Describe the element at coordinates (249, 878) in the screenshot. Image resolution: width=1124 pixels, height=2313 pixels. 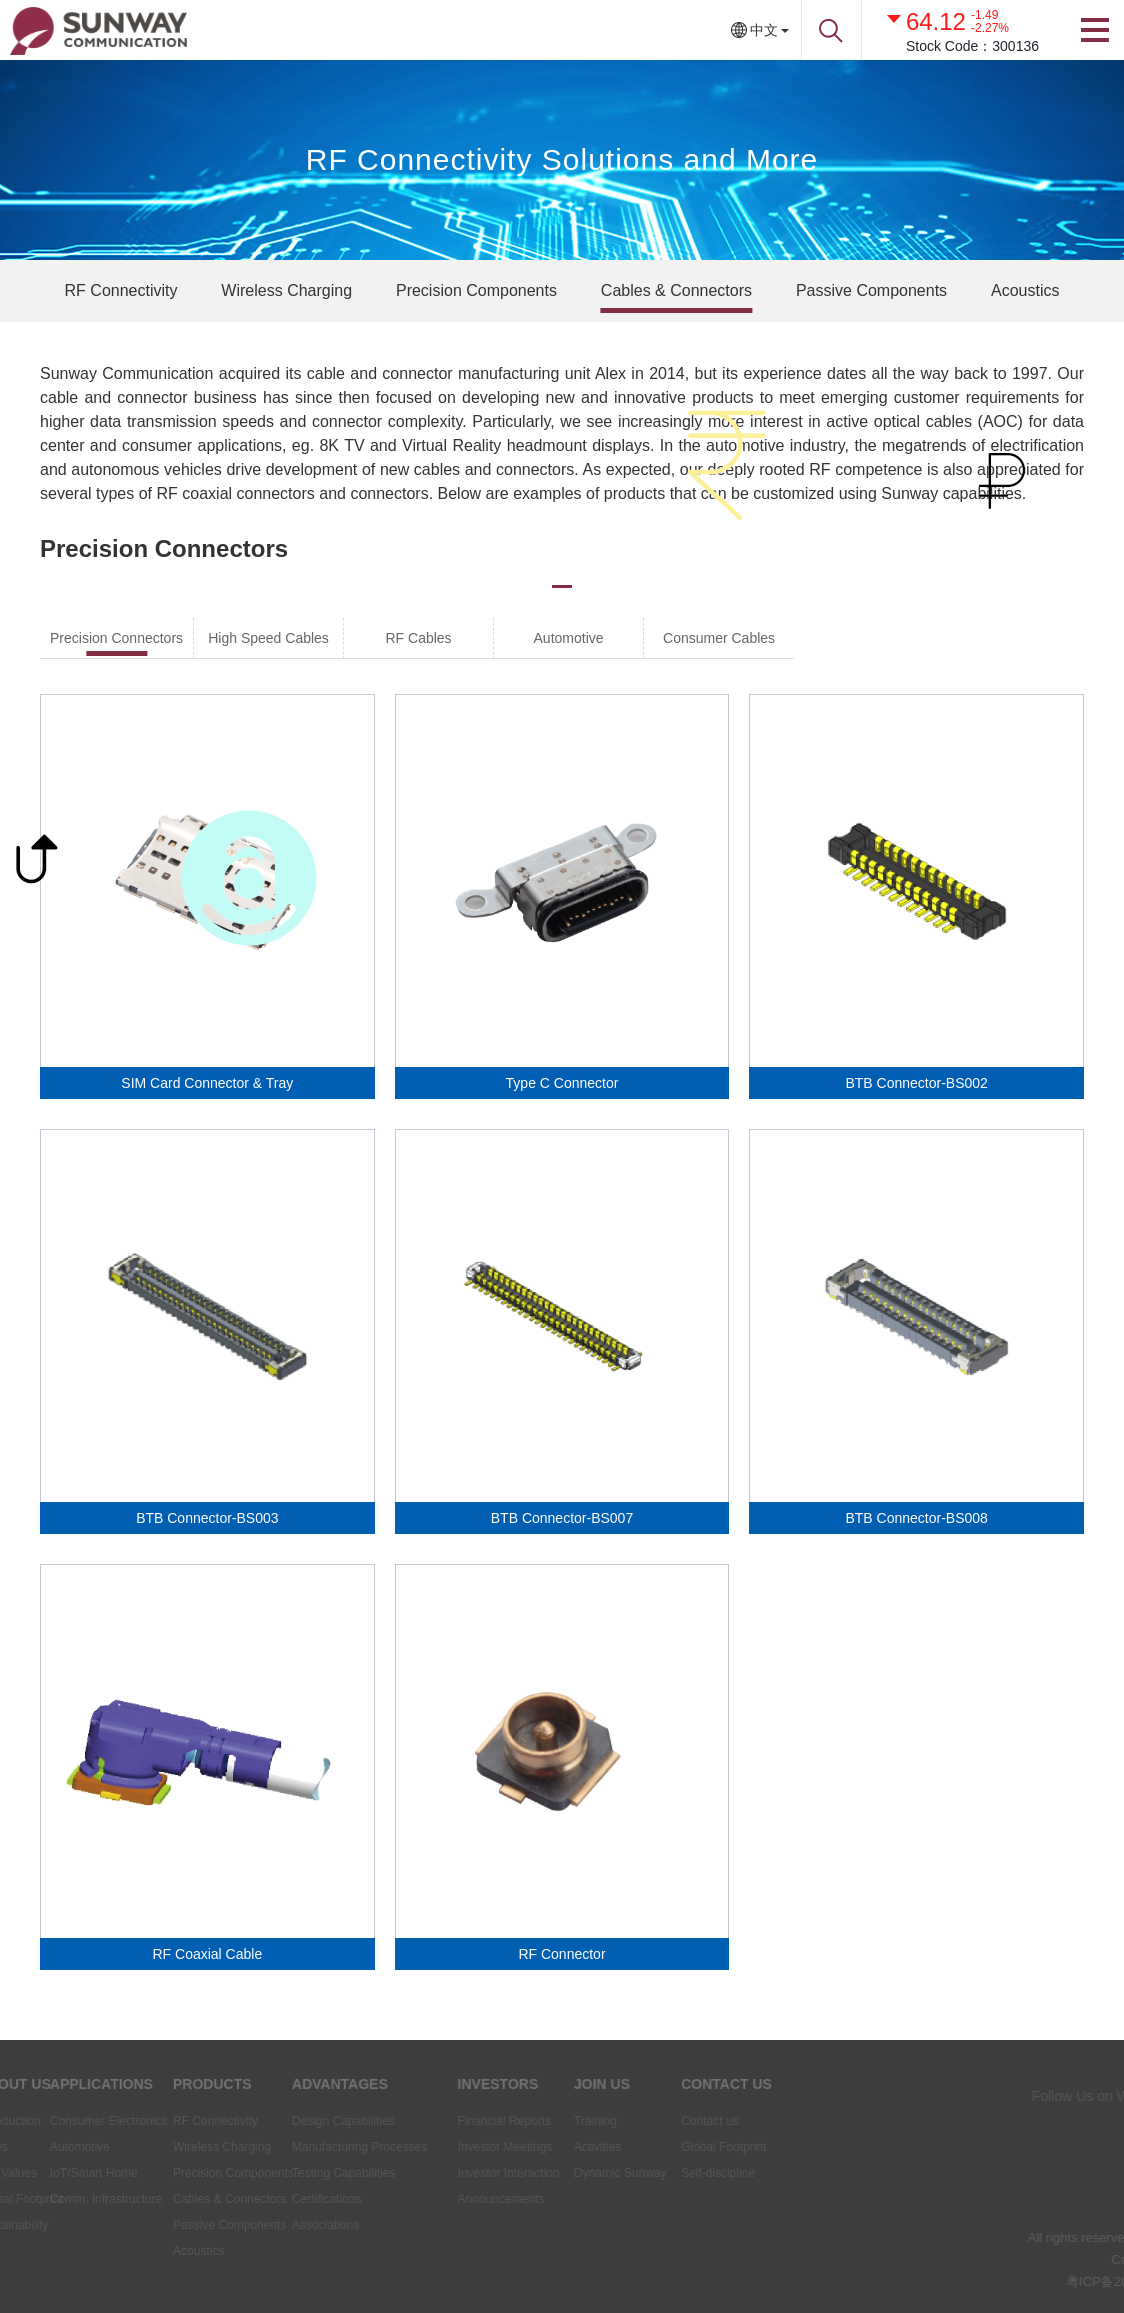
I see `open the Amazon app or website` at that location.